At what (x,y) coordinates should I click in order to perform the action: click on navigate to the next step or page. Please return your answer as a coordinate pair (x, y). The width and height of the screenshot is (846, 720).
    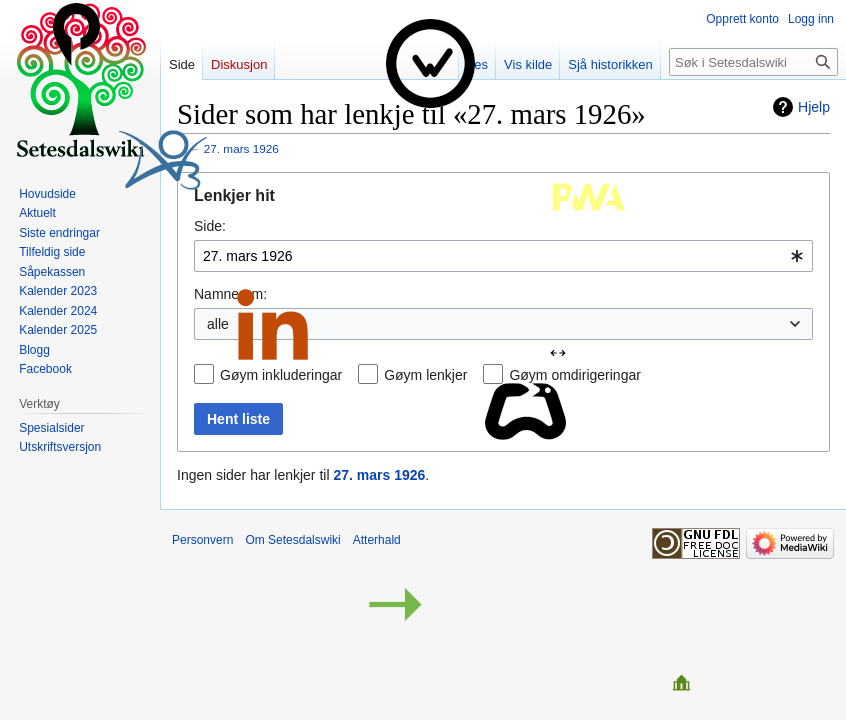
    Looking at the image, I should click on (395, 604).